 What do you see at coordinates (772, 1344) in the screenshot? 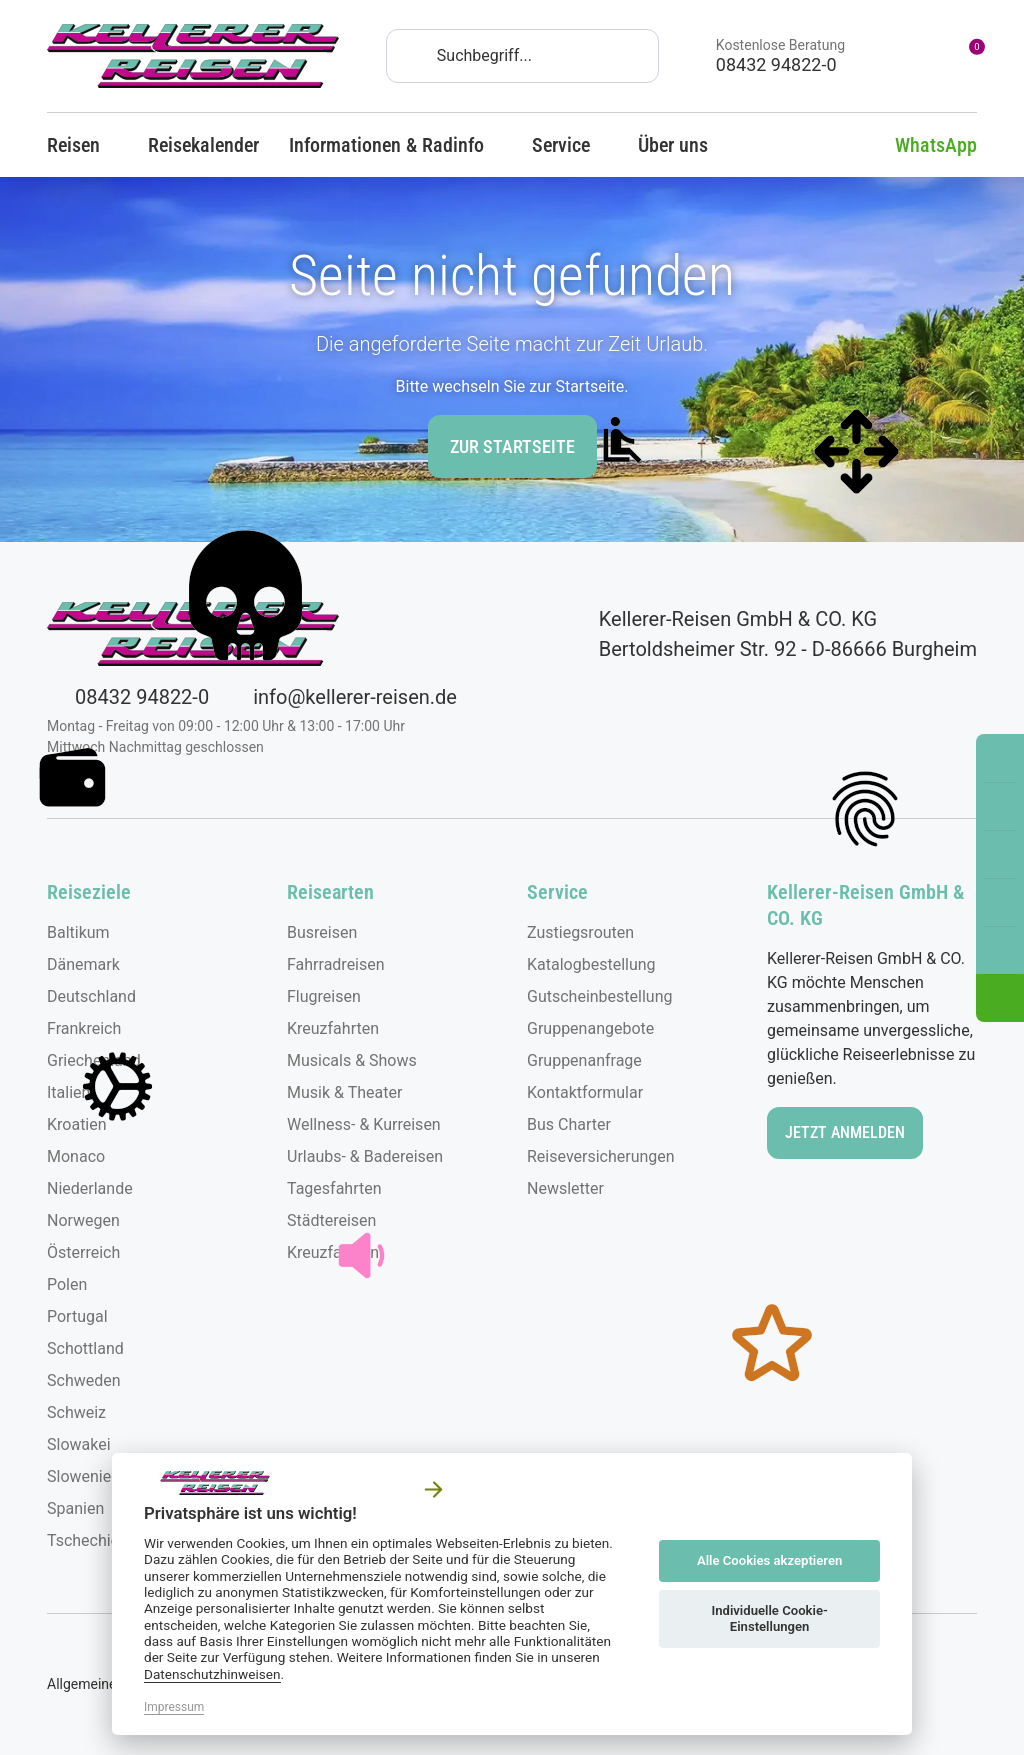
I see `add item to favorites` at bounding box center [772, 1344].